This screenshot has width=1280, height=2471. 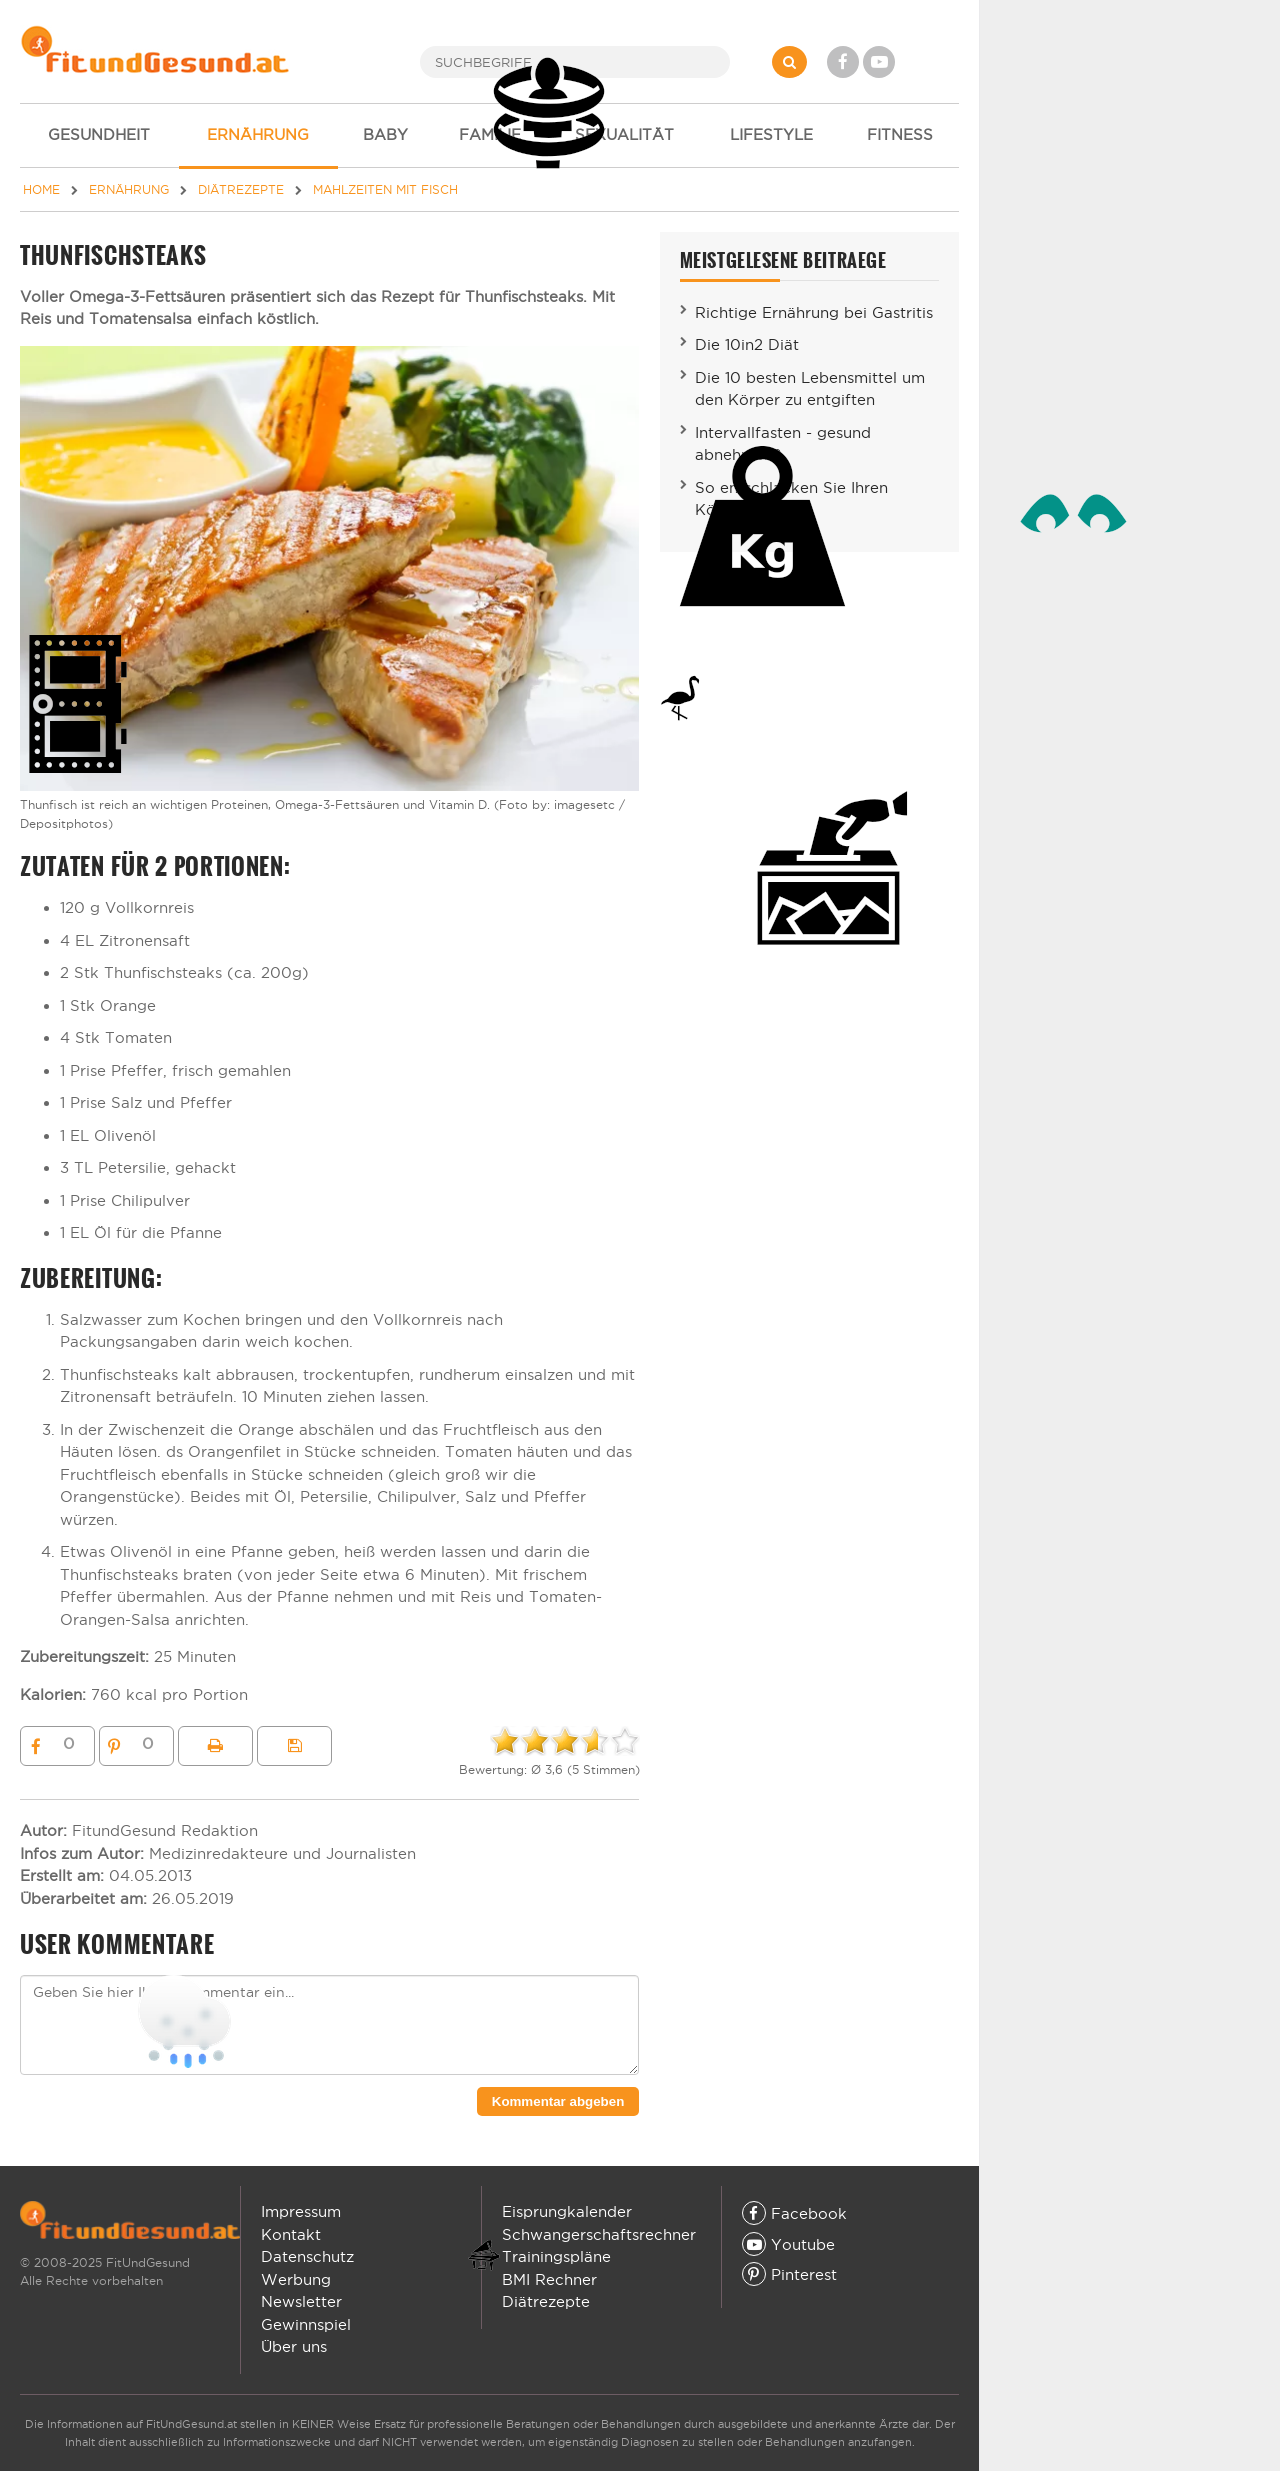 I want to click on activate teleportation portal, so click(x=549, y=113).